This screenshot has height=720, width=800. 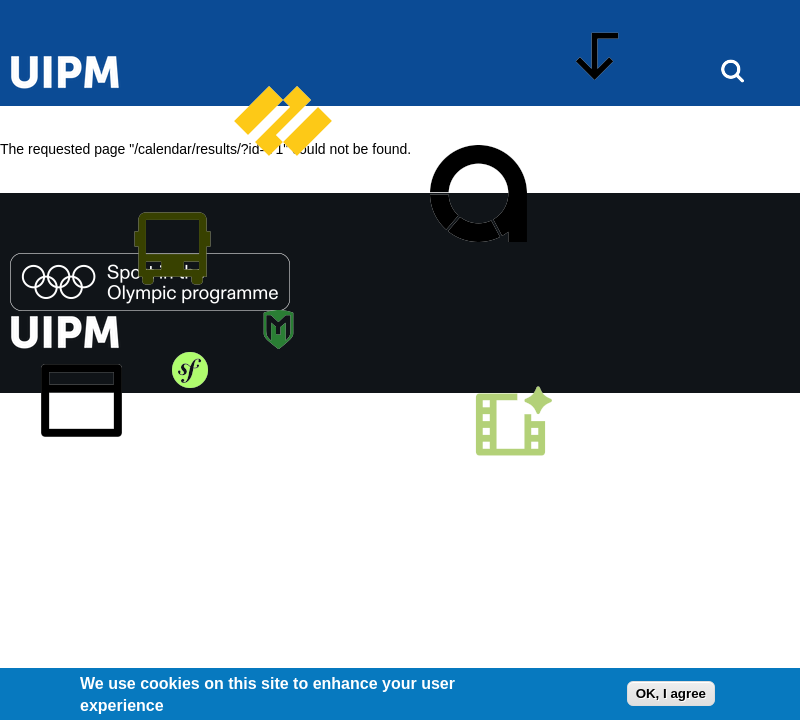 I want to click on metasploit penetration testing framework logo, so click(x=278, y=329).